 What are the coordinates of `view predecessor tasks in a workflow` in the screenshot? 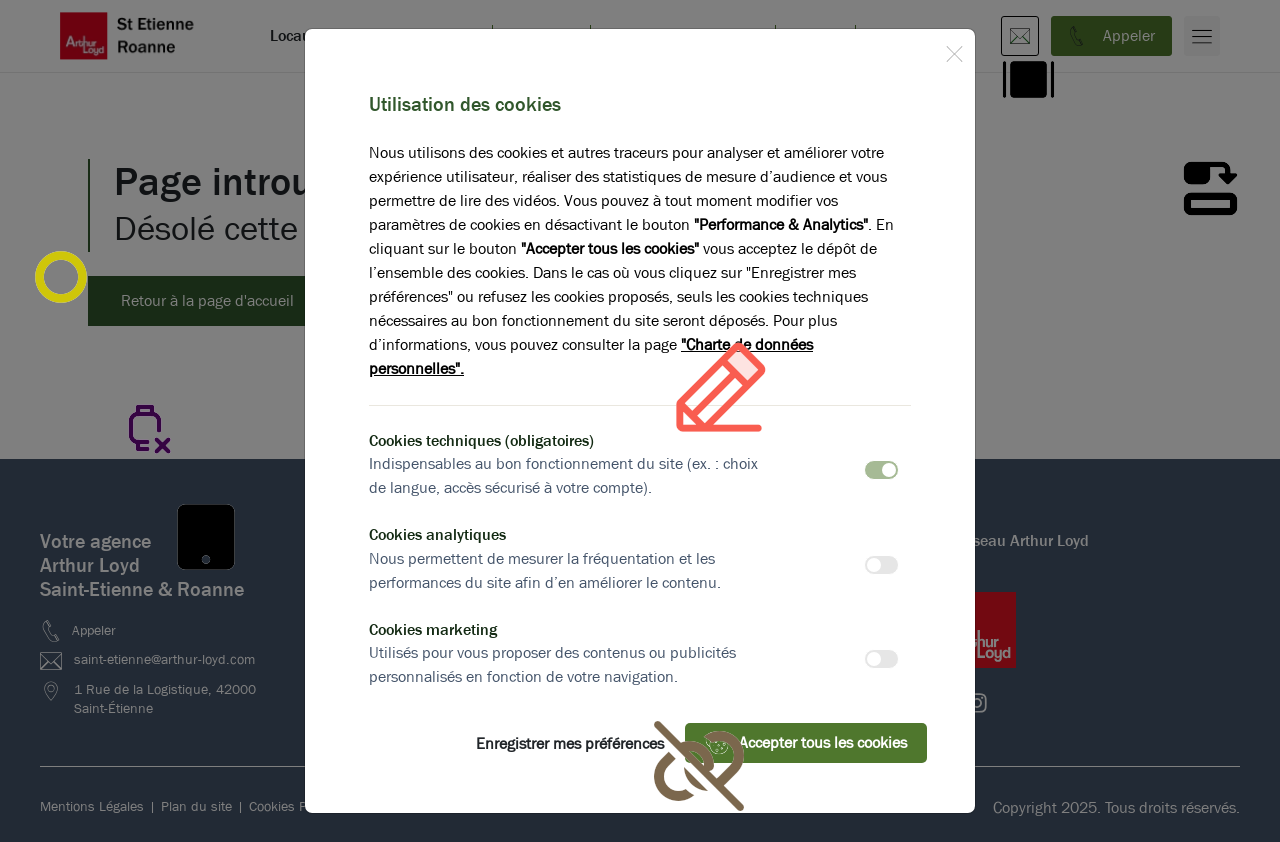 It's located at (1210, 188).